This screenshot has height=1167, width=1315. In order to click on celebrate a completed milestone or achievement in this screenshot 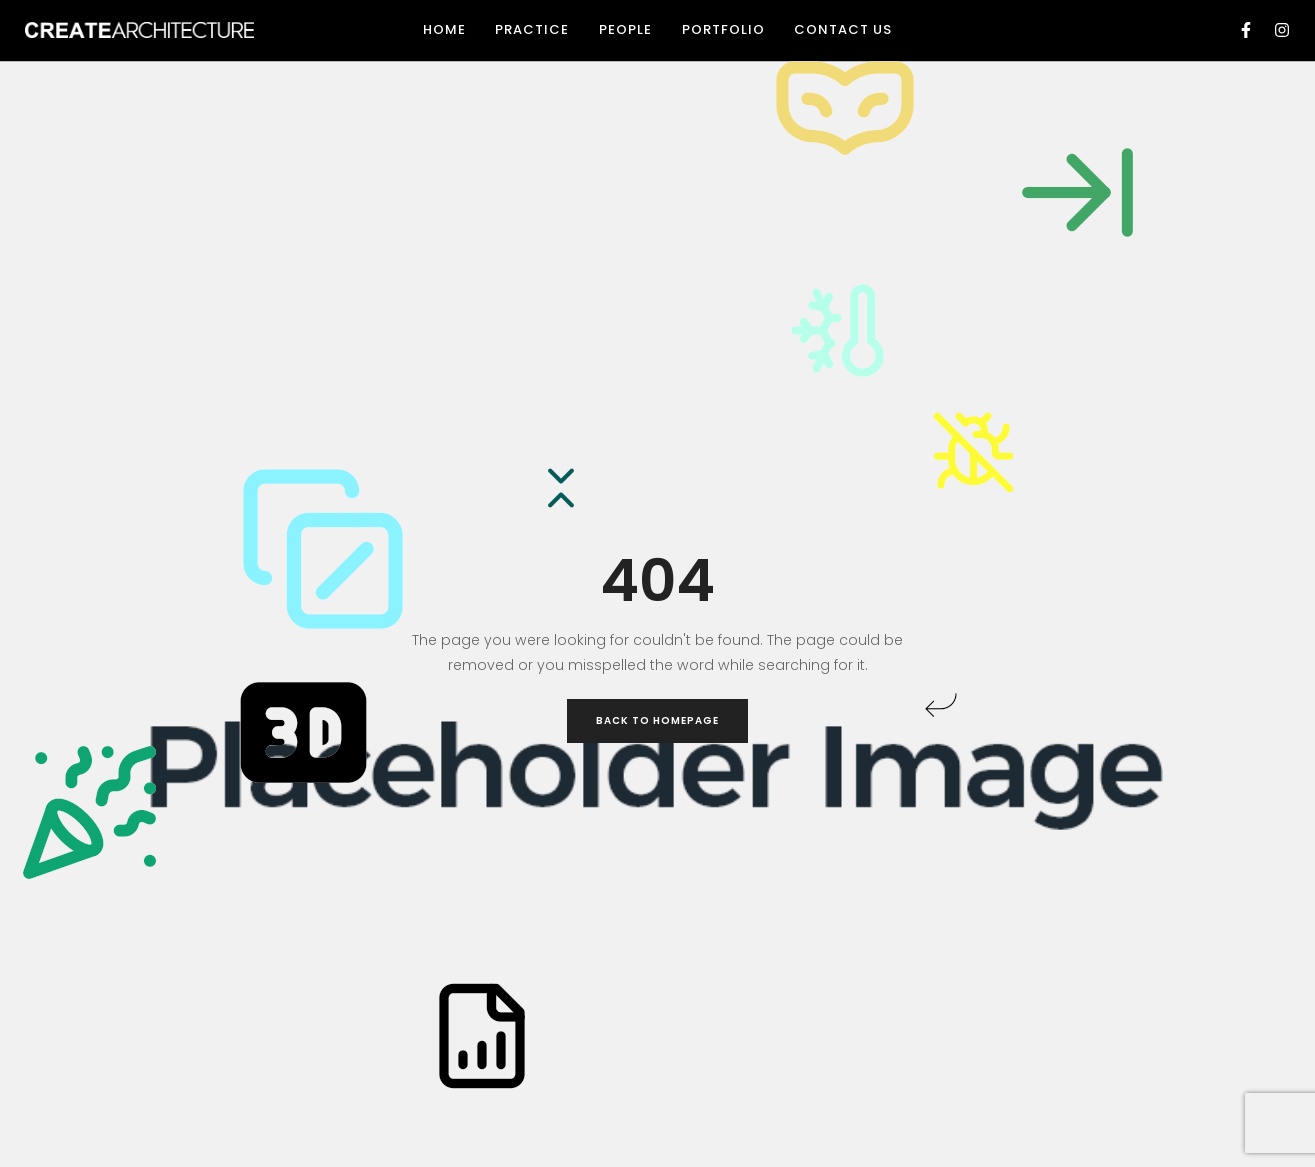, I will do `click(89, 812)`.